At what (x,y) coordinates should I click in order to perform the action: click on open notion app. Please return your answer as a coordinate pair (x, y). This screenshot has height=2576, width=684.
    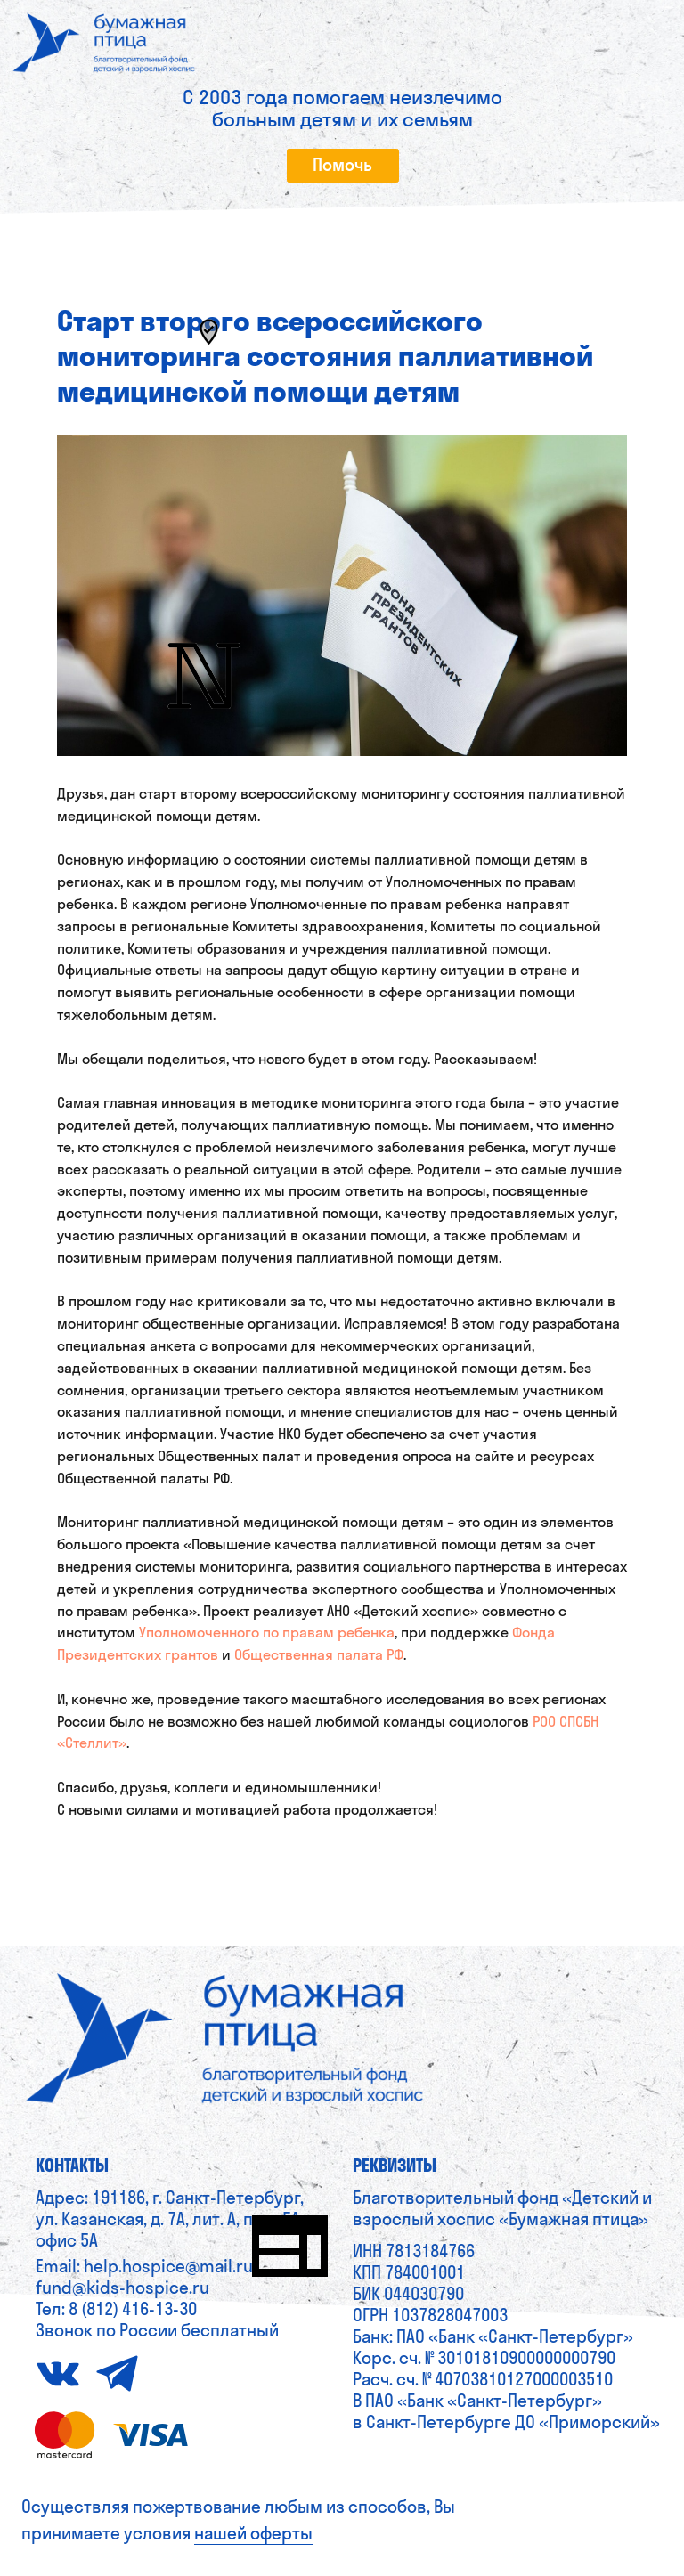
    Looking at the image, I should click on (204, 676).